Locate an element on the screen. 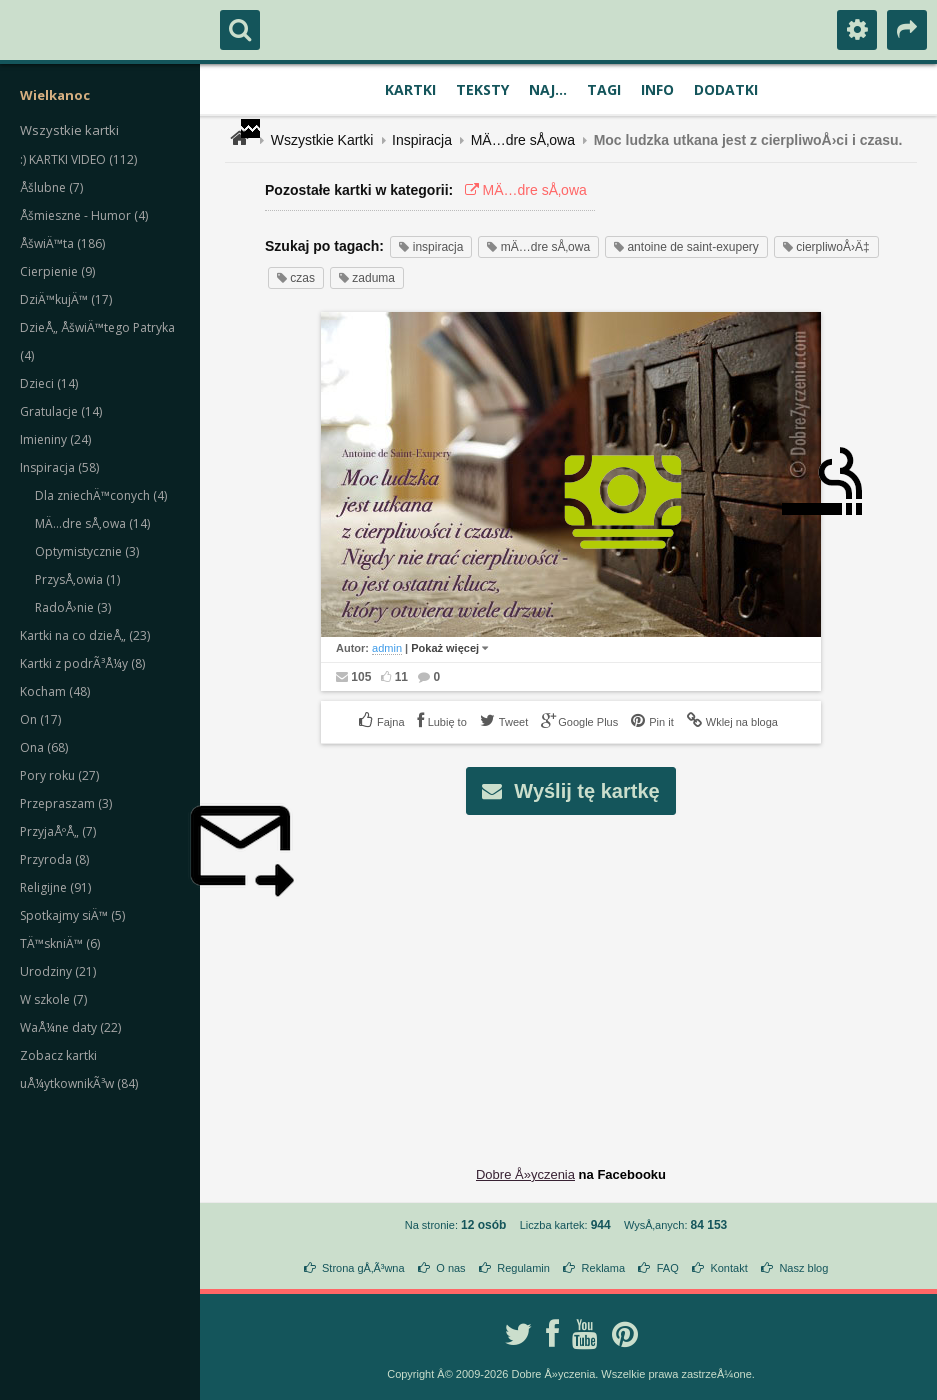 This screenshot has height=1400, width=937. forward an email to another recipient is located at coordinates (240, 845).